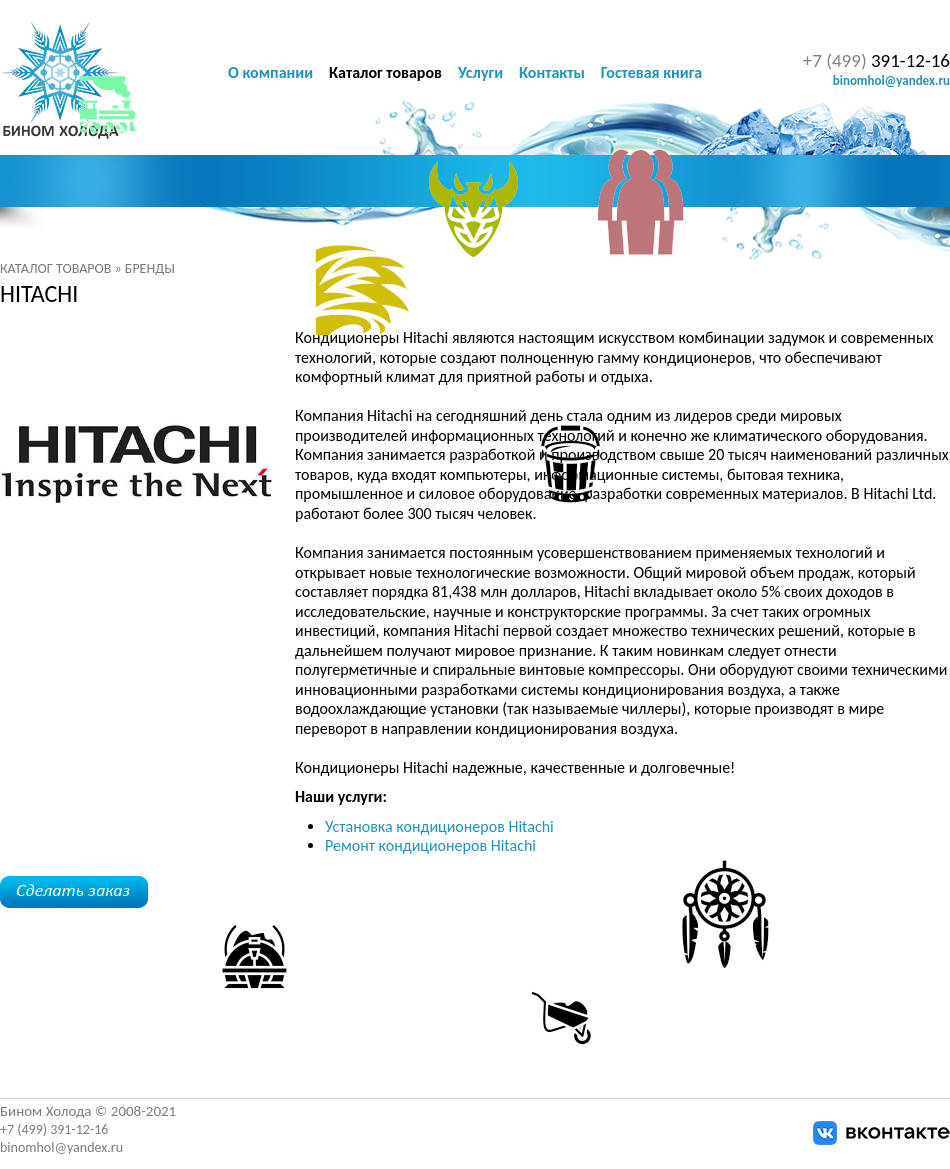  I want to click on activate fire-based attack or ability, so click(362, 288).